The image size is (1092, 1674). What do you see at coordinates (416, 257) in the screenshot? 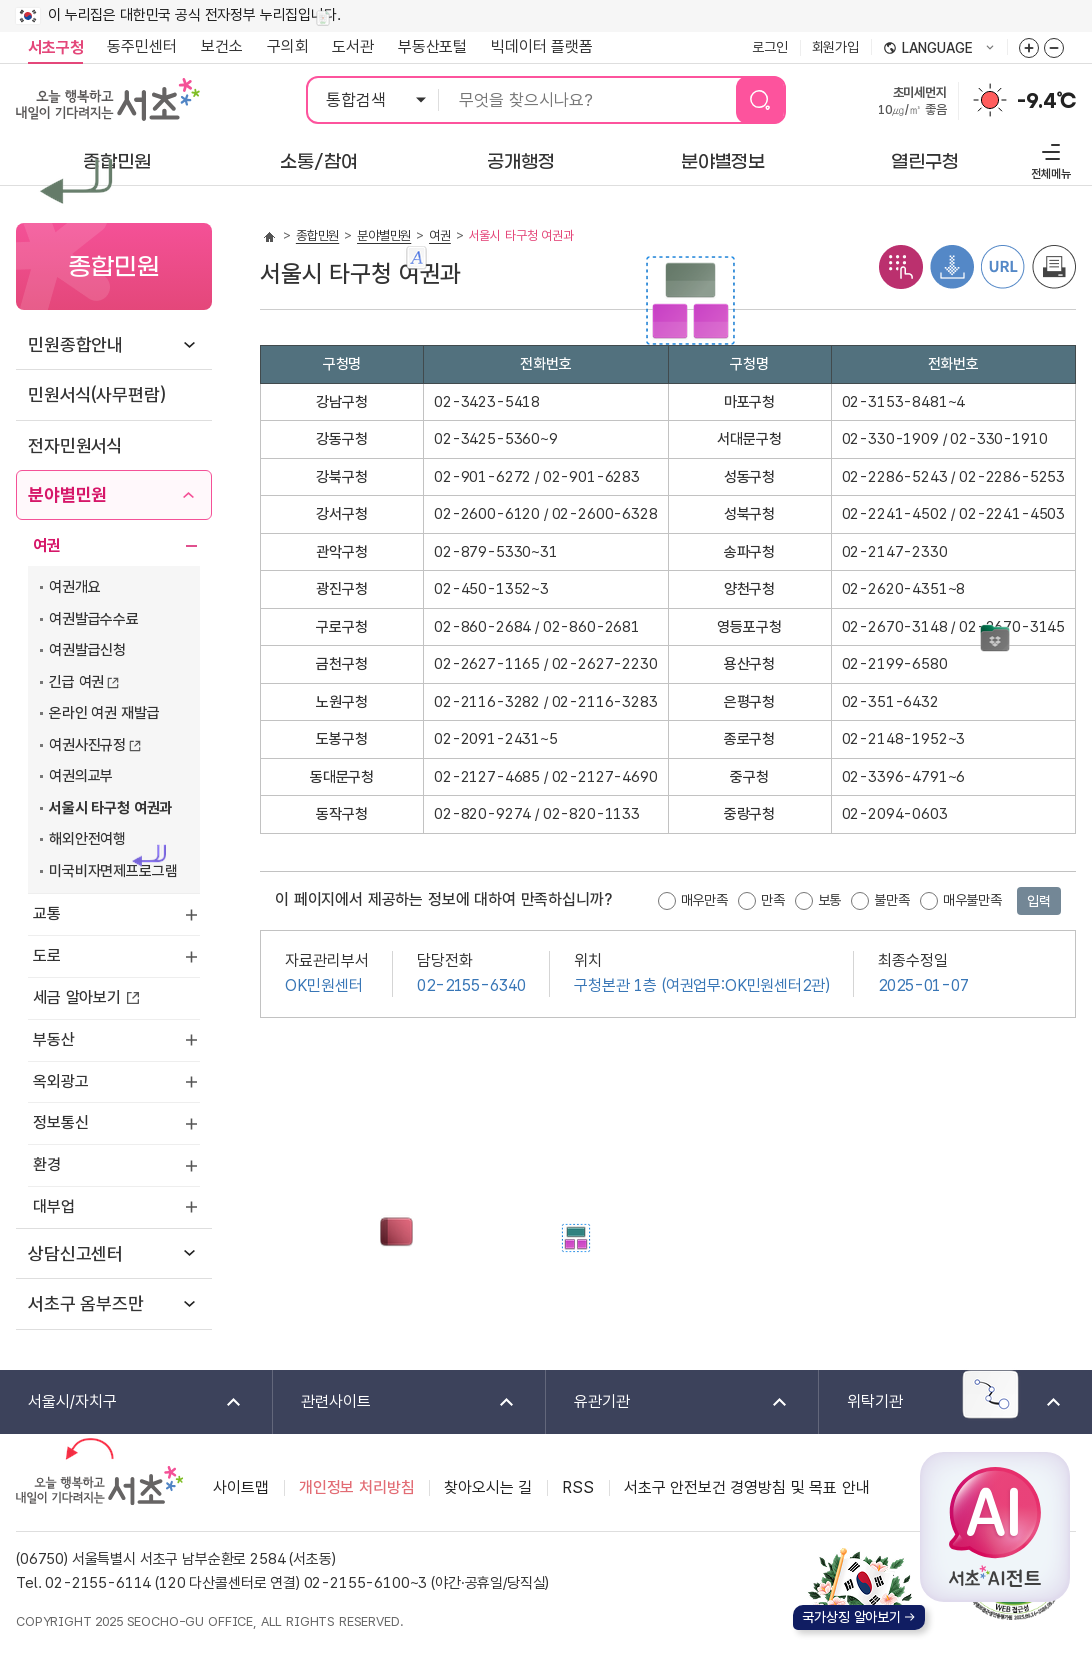
I see `open a font file` at bounding box center [416, 257].